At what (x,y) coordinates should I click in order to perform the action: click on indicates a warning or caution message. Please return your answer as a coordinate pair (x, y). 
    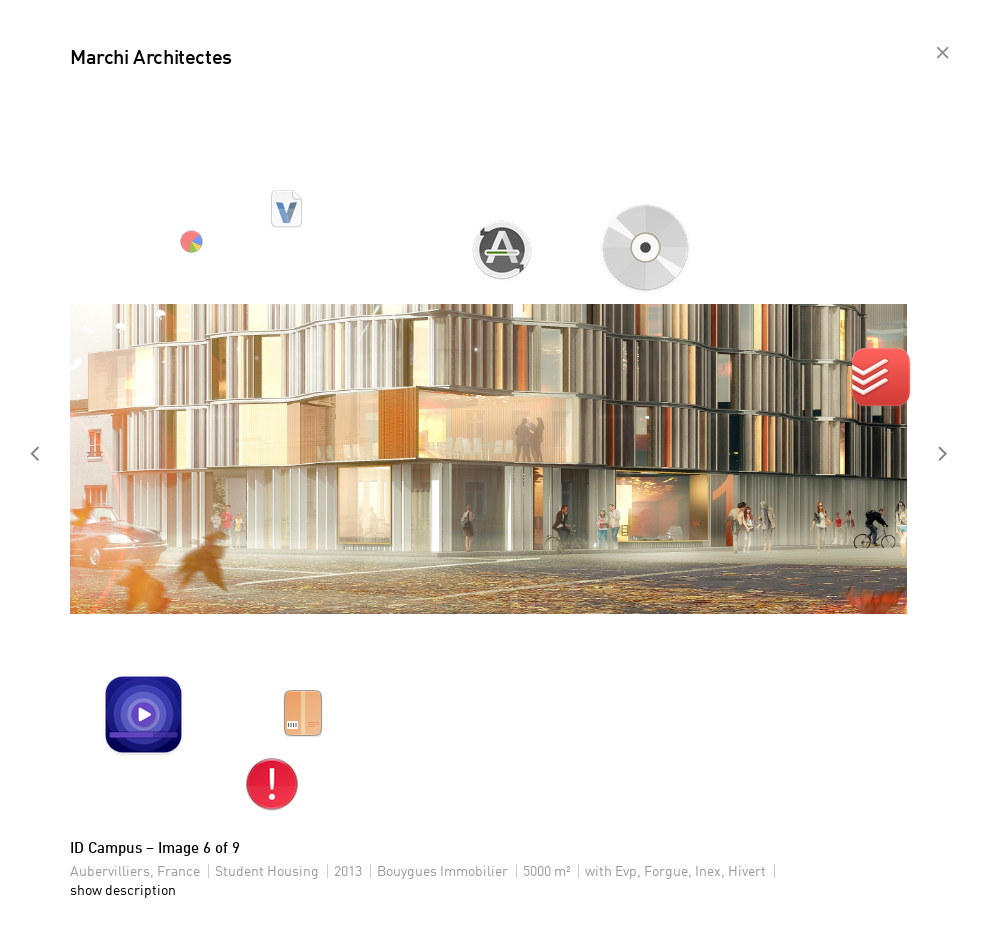
    Looking at the image, I should click on (272, 784).